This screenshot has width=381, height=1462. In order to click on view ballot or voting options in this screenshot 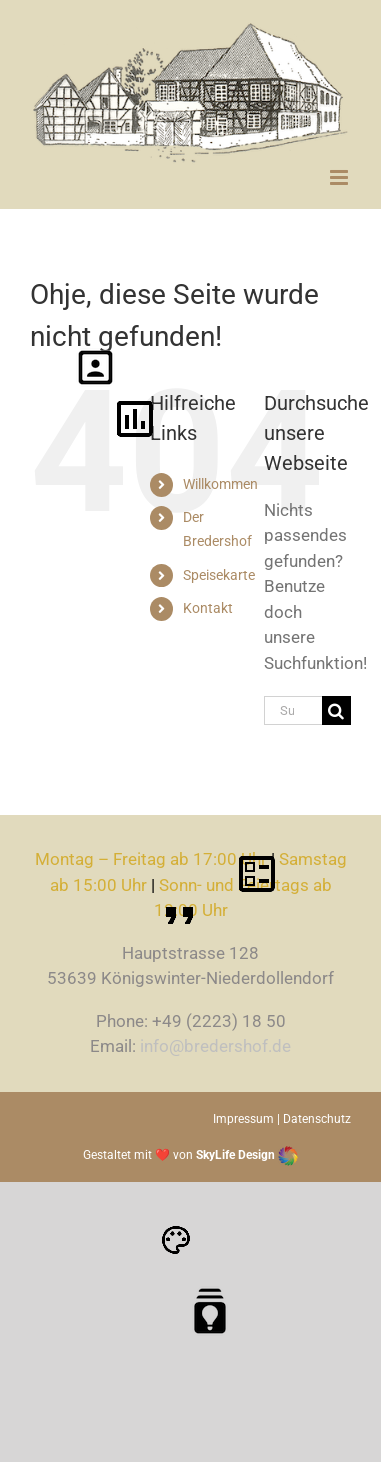, I will do `click(257, 874)`.